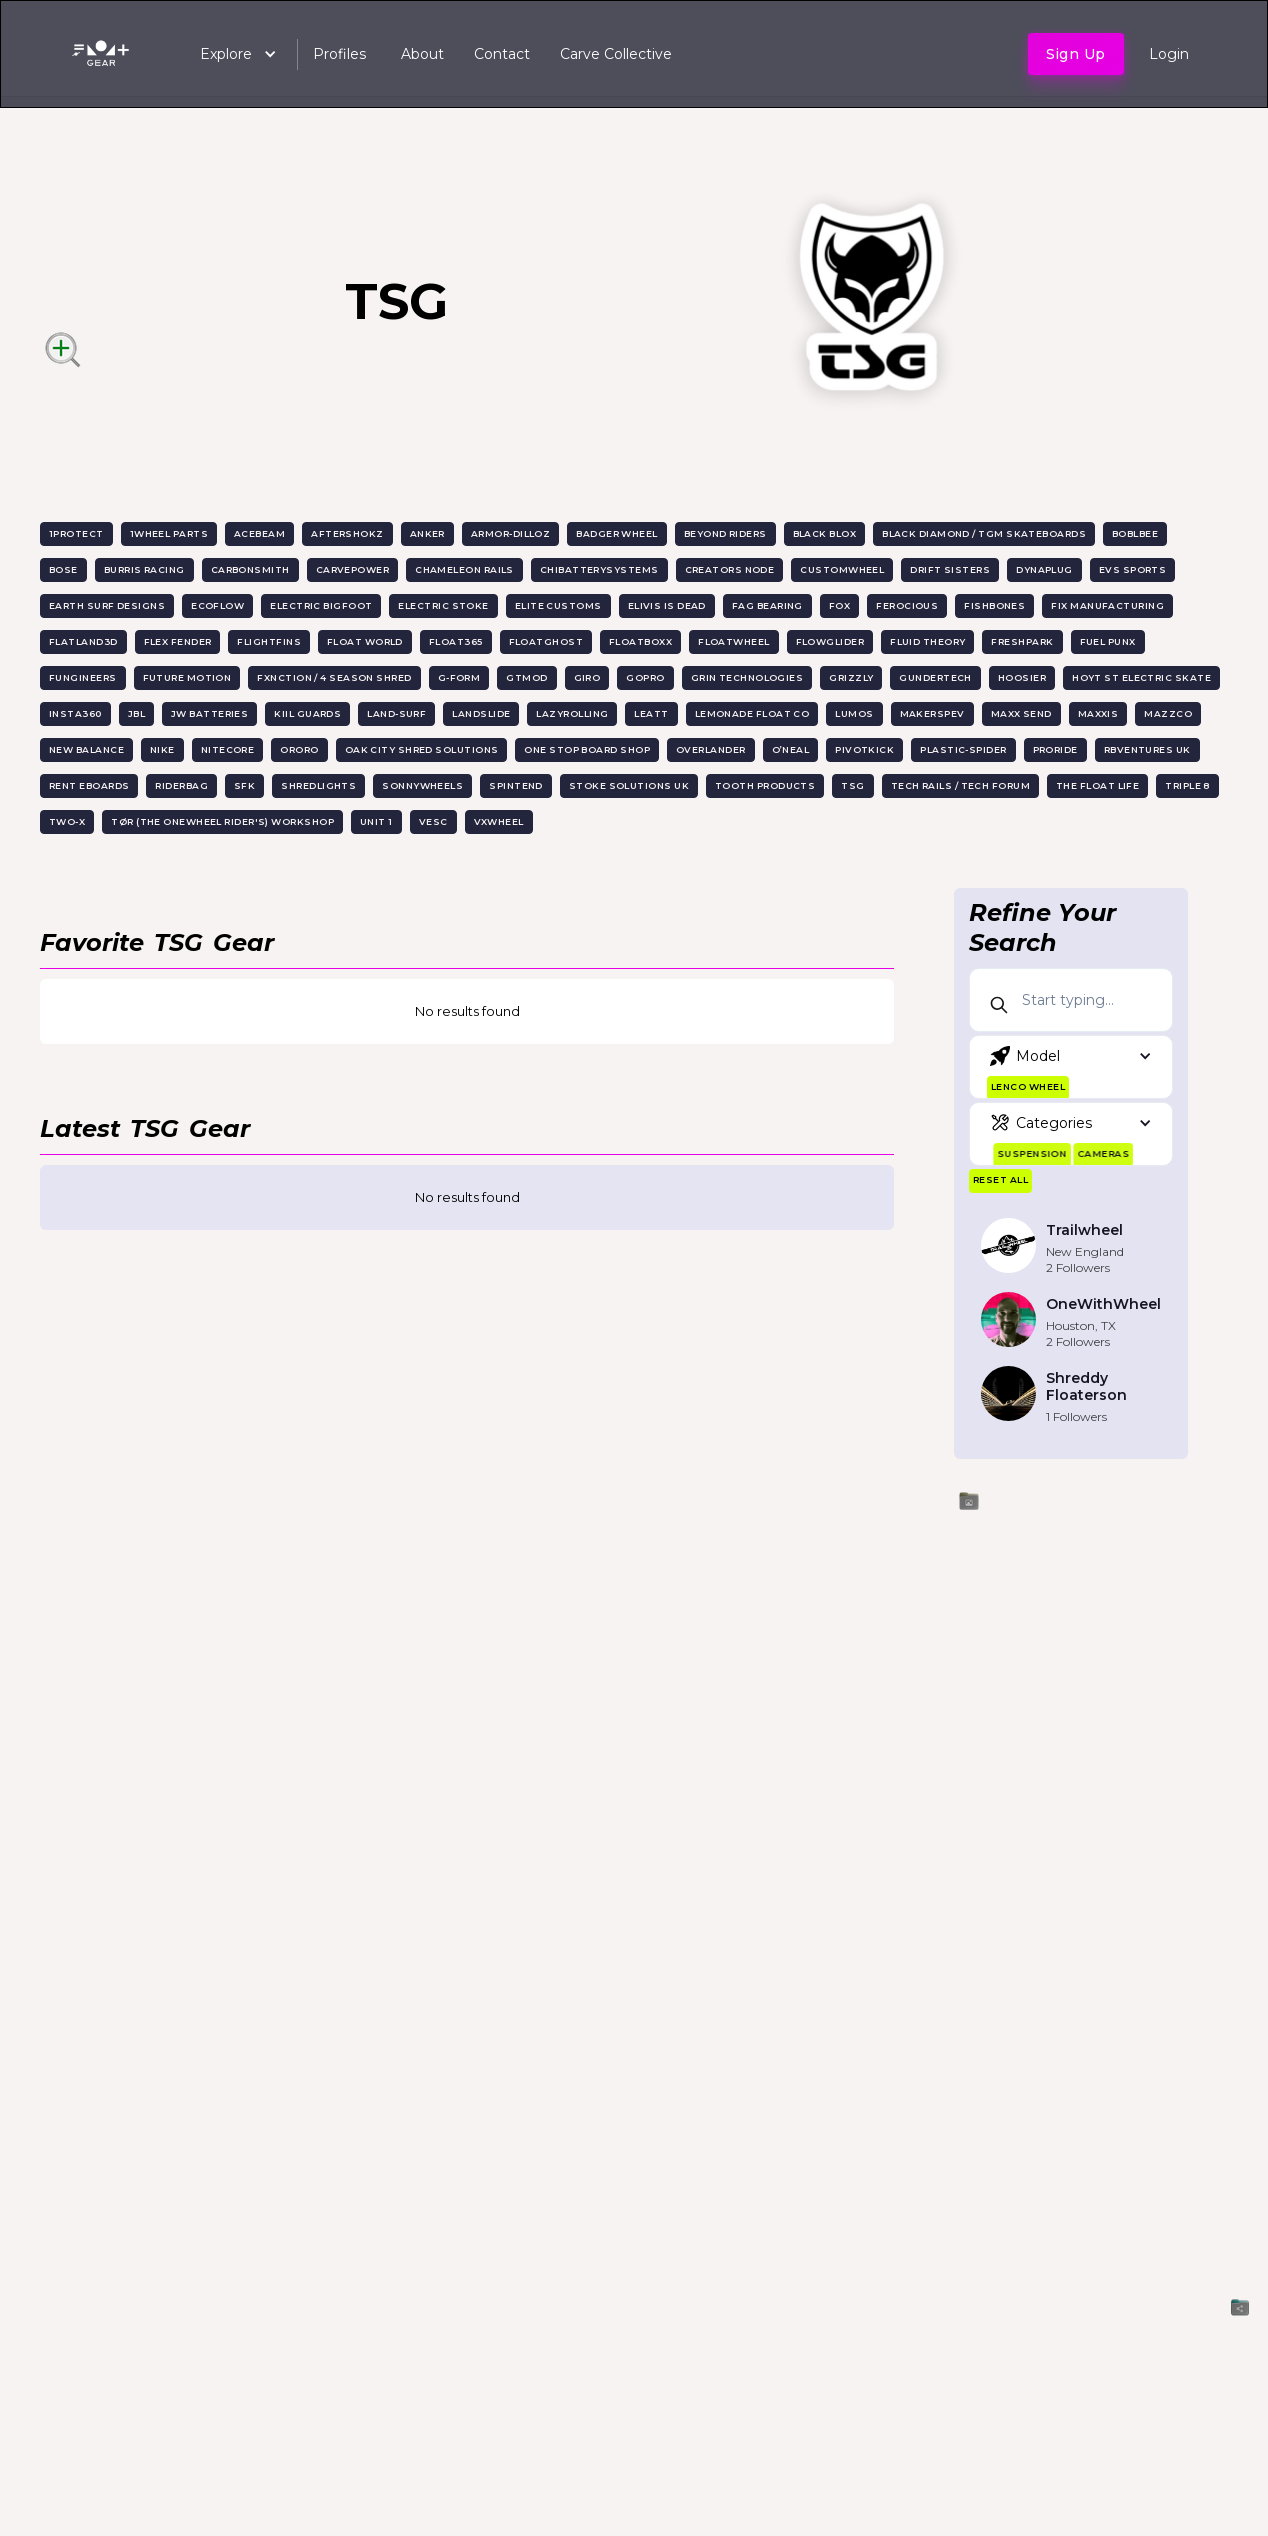 This screenshot has width=1268, height=2536. I want to click on open your pictures folder, so click(969, 1501).